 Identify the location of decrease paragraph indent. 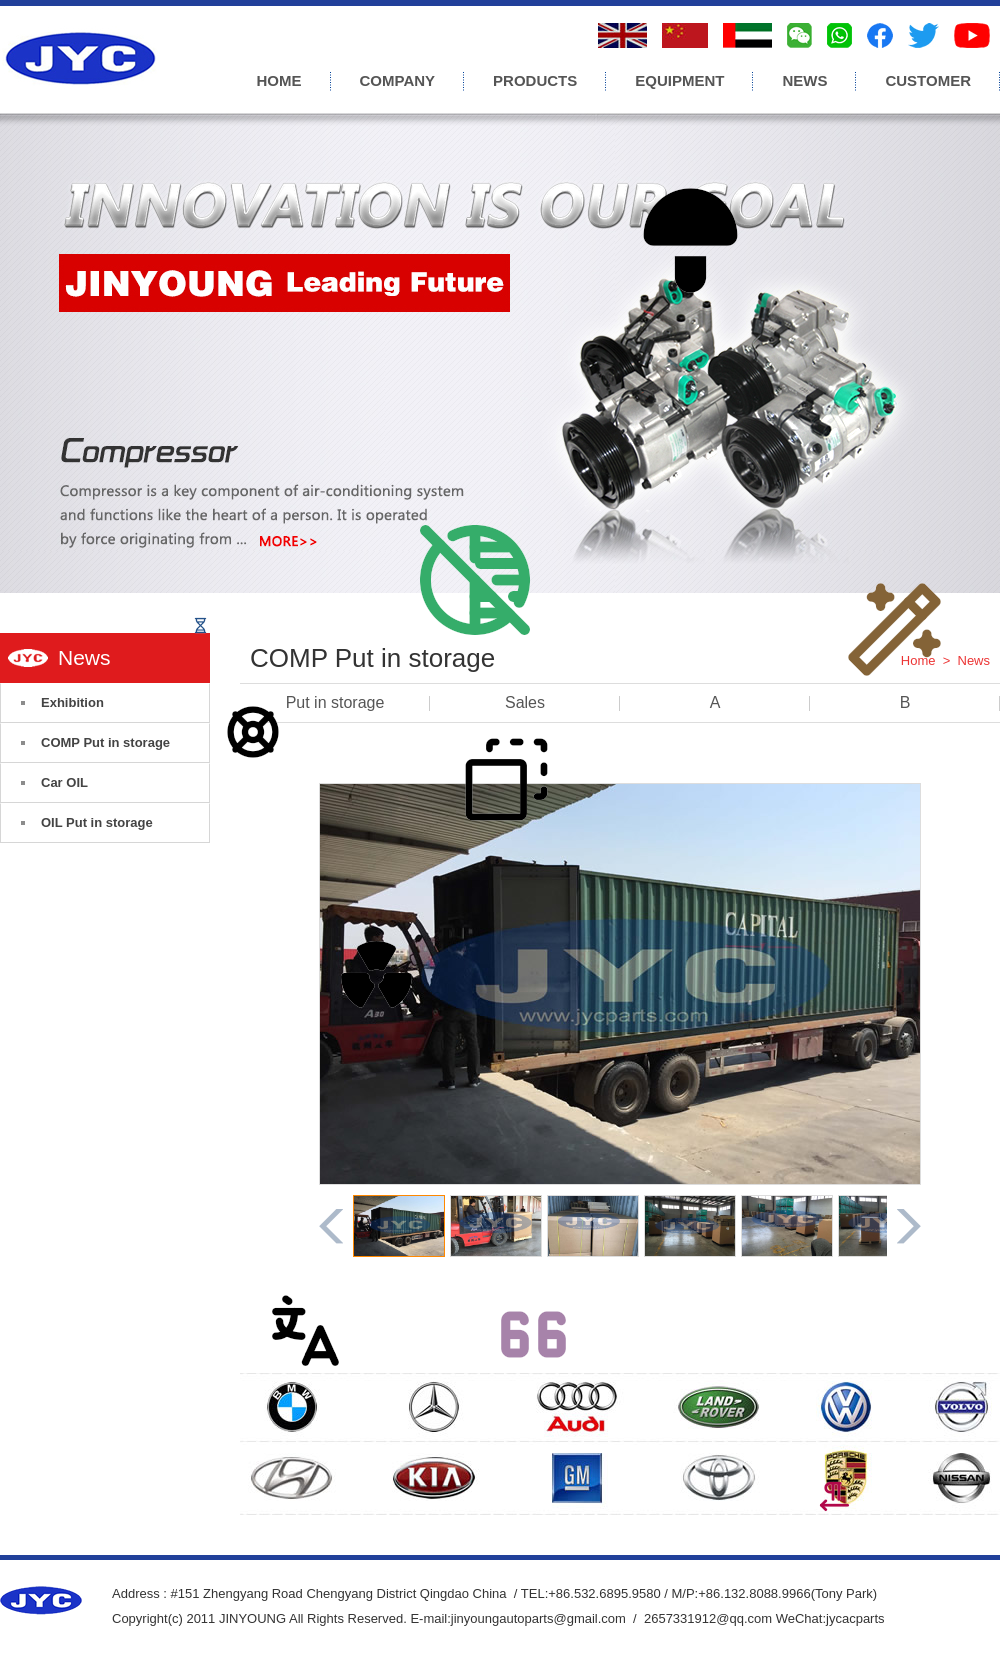
(834, 1496).